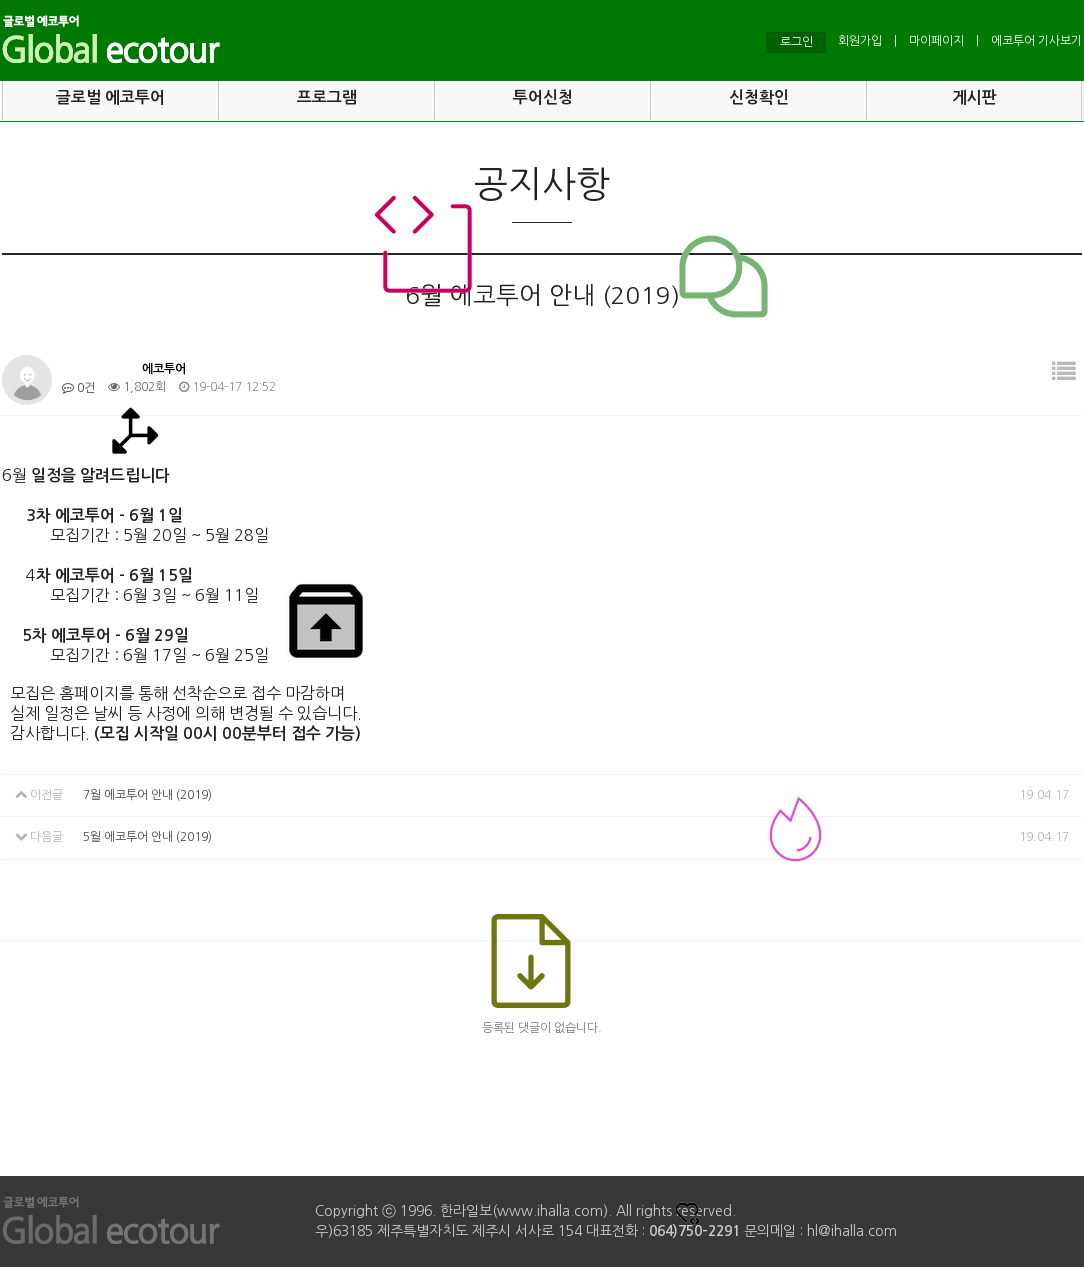  What do you see at coordinates (326, 621) in the screenshot?
I see `restore item from archive` at bounding box center [326, 621].